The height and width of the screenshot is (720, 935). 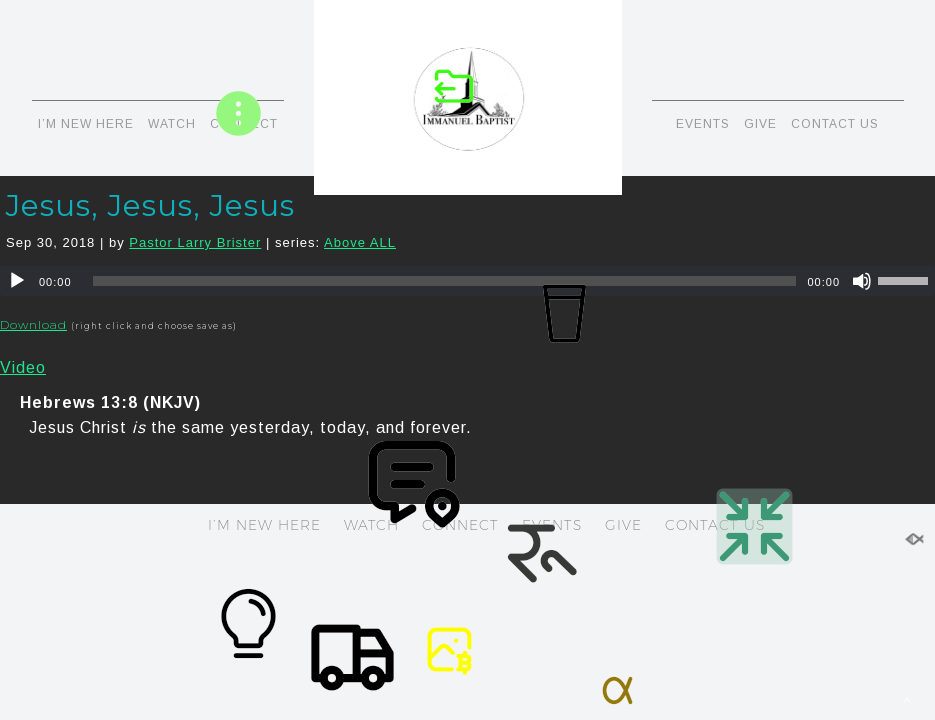 I want to click on view nearby bars or pubs, so click(x=564, y=312).